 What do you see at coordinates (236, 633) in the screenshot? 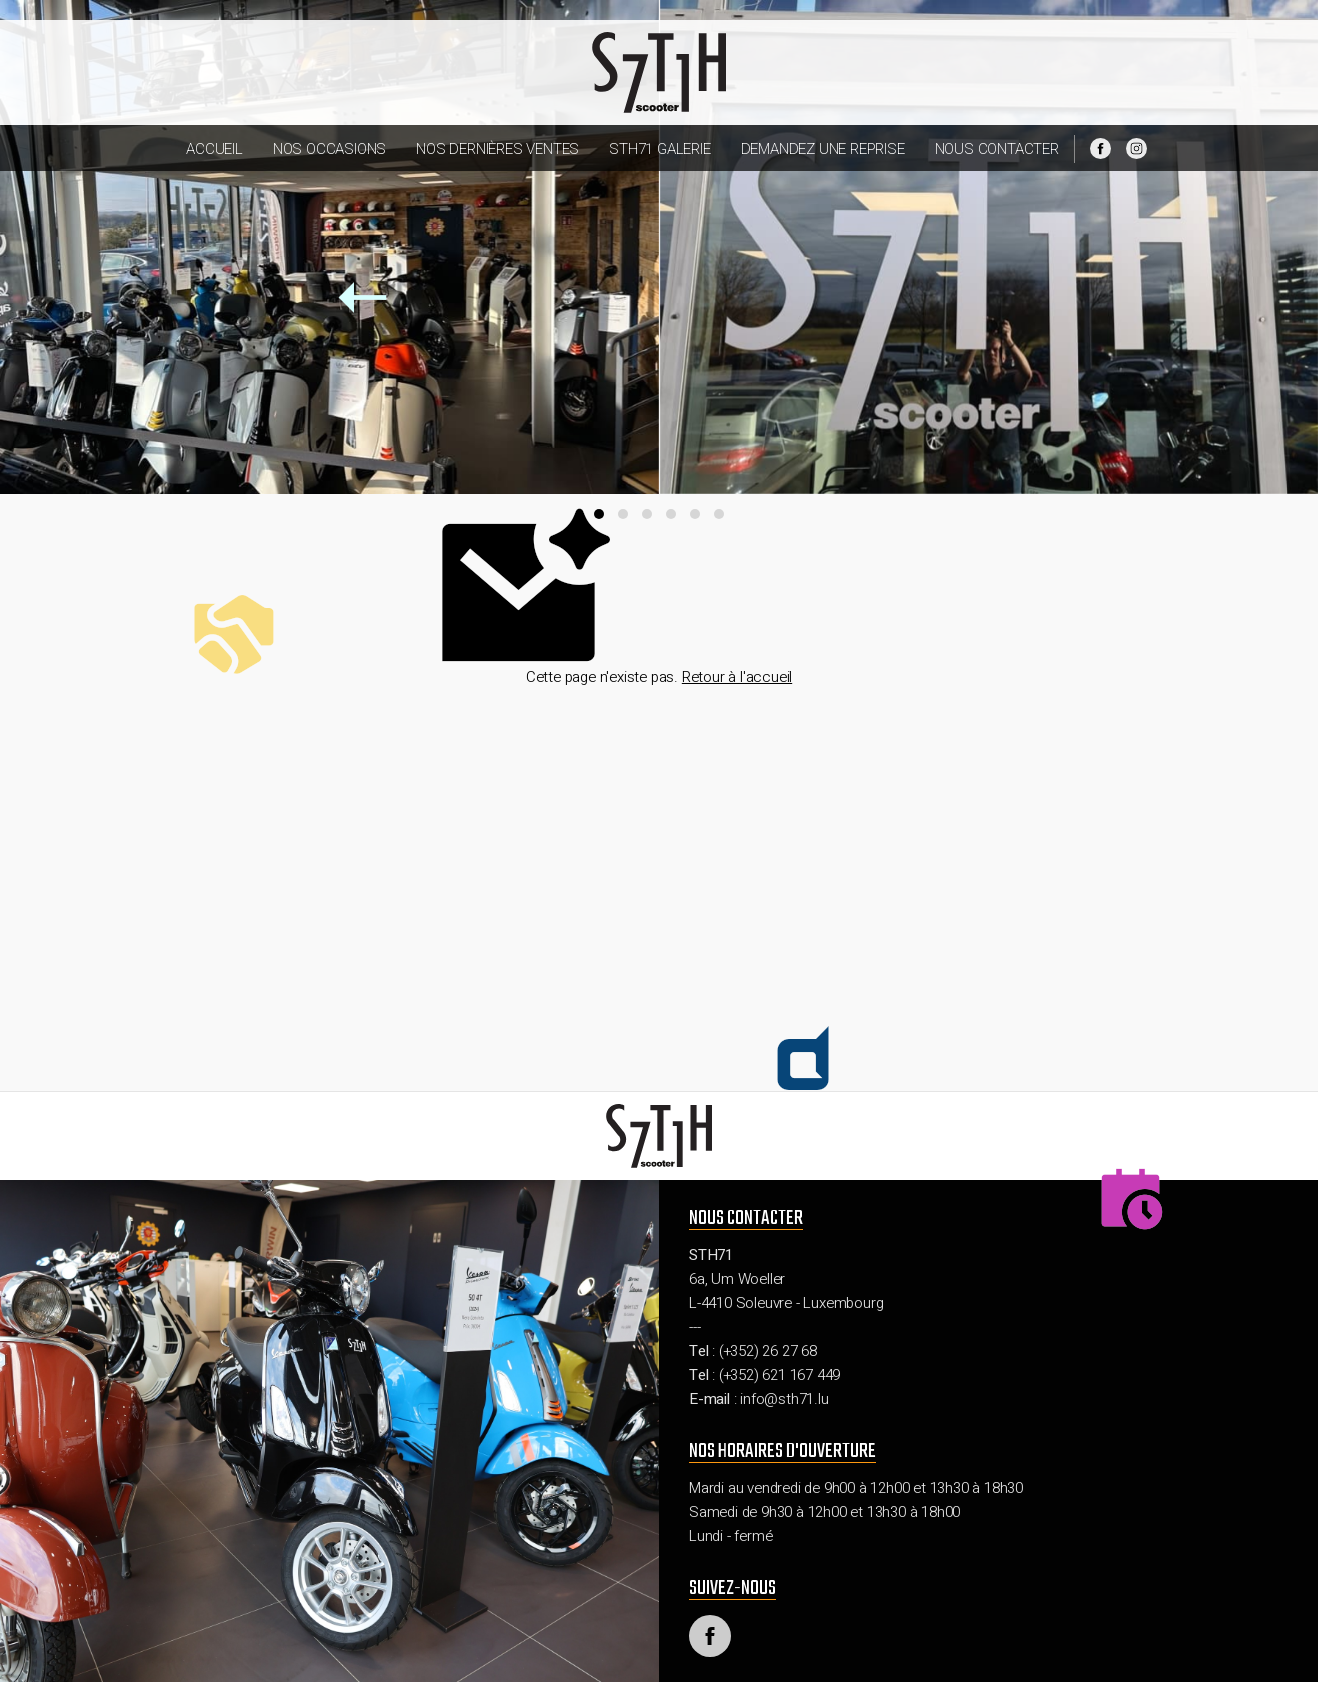
I see `indicates a partnership or collaboration` at bounding box center [236, 633].